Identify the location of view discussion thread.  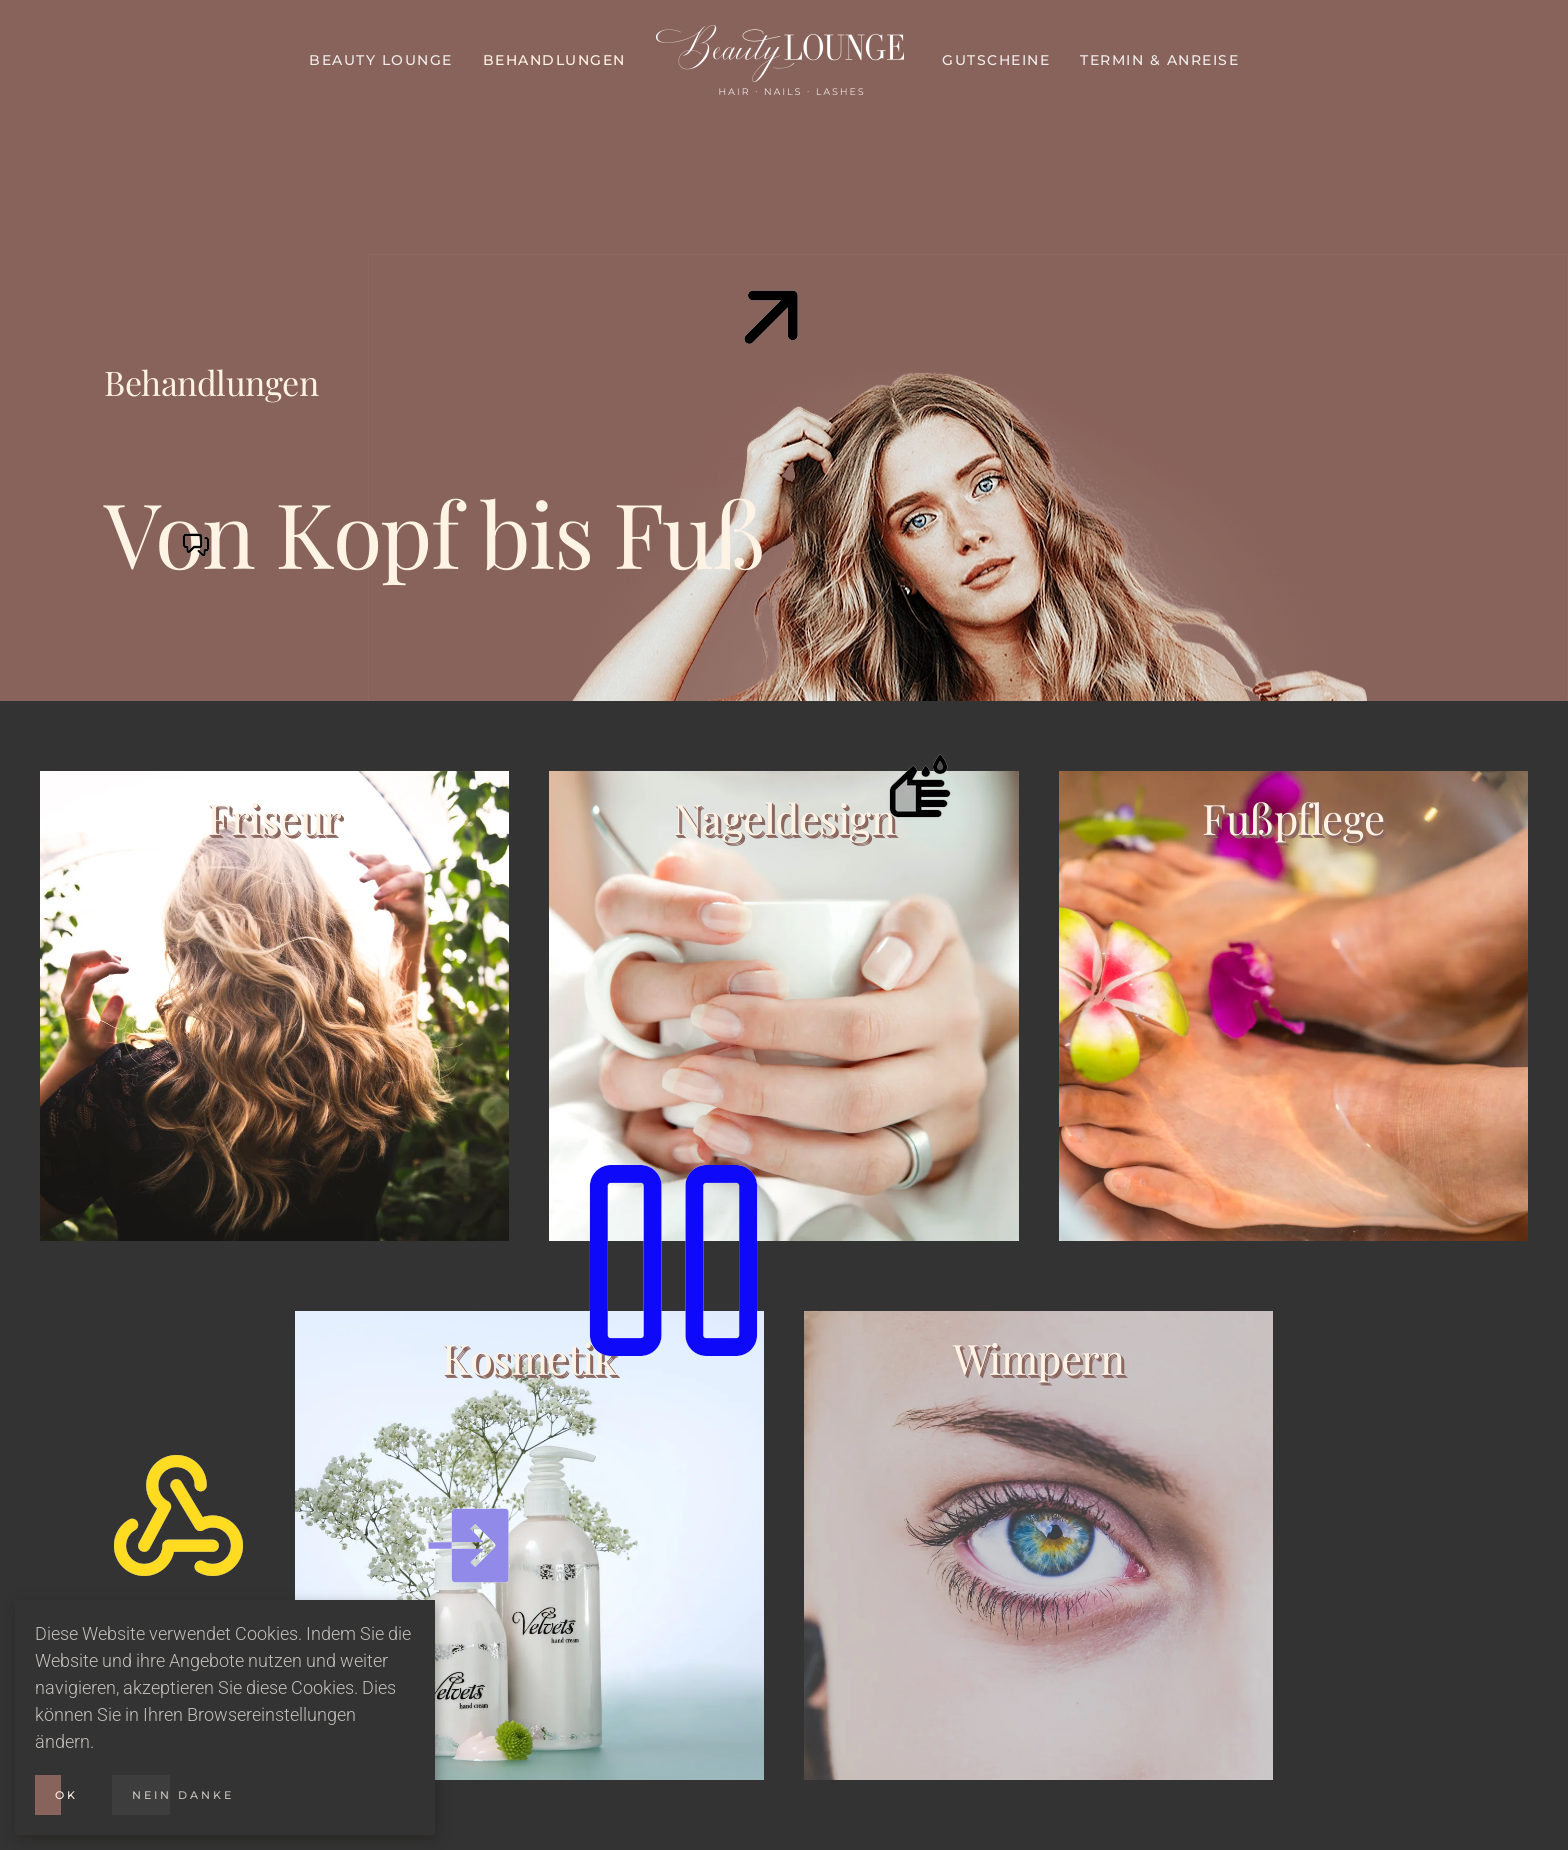
(196, 545).